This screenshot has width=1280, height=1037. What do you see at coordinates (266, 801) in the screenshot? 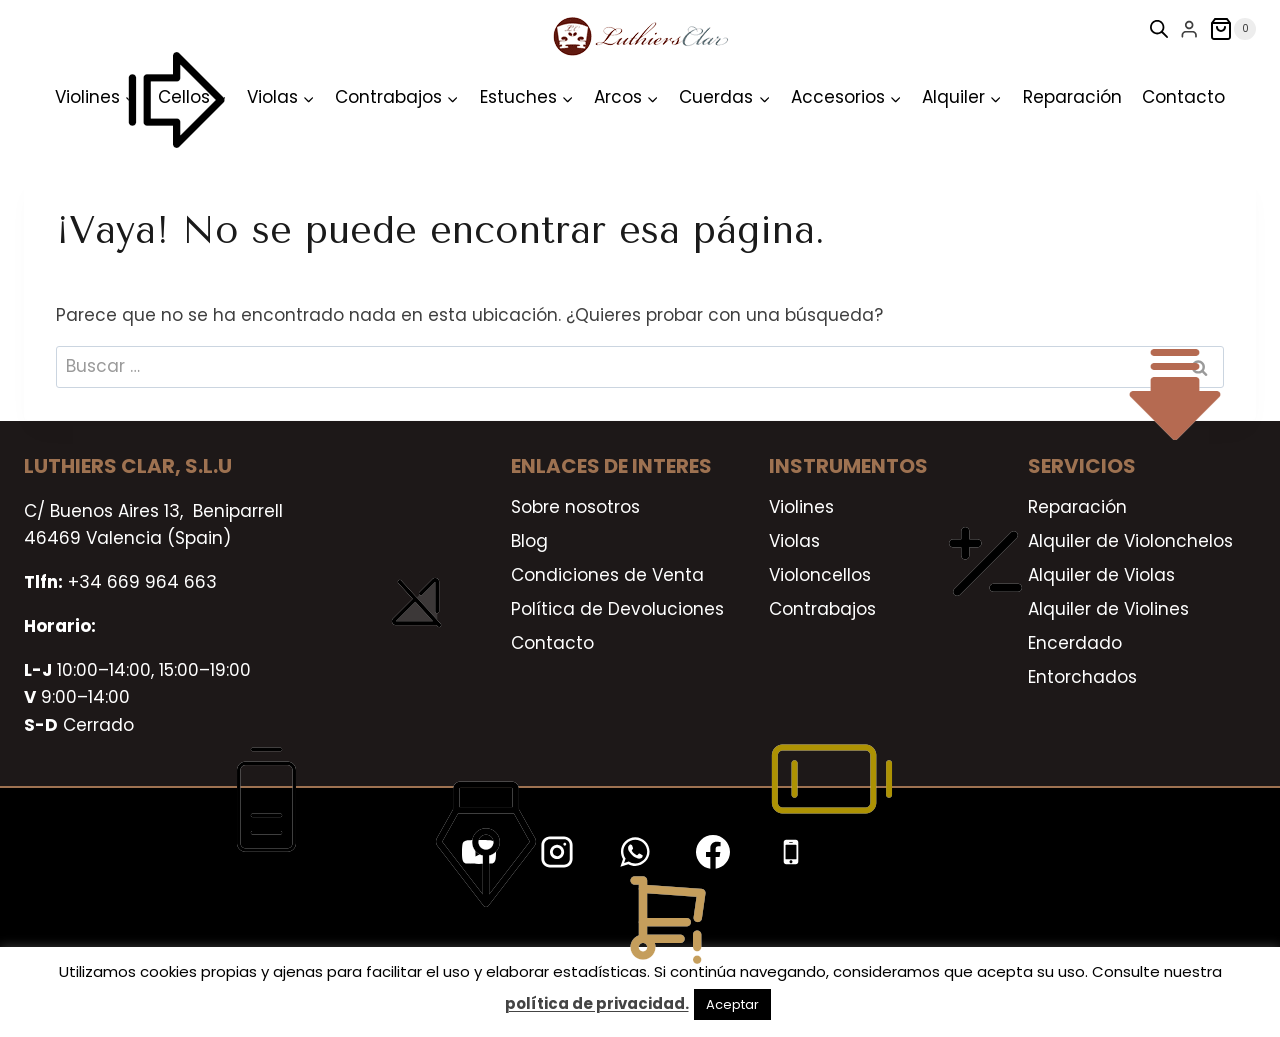
I see `battery at medium charge level` at bounding box center [266, 801].